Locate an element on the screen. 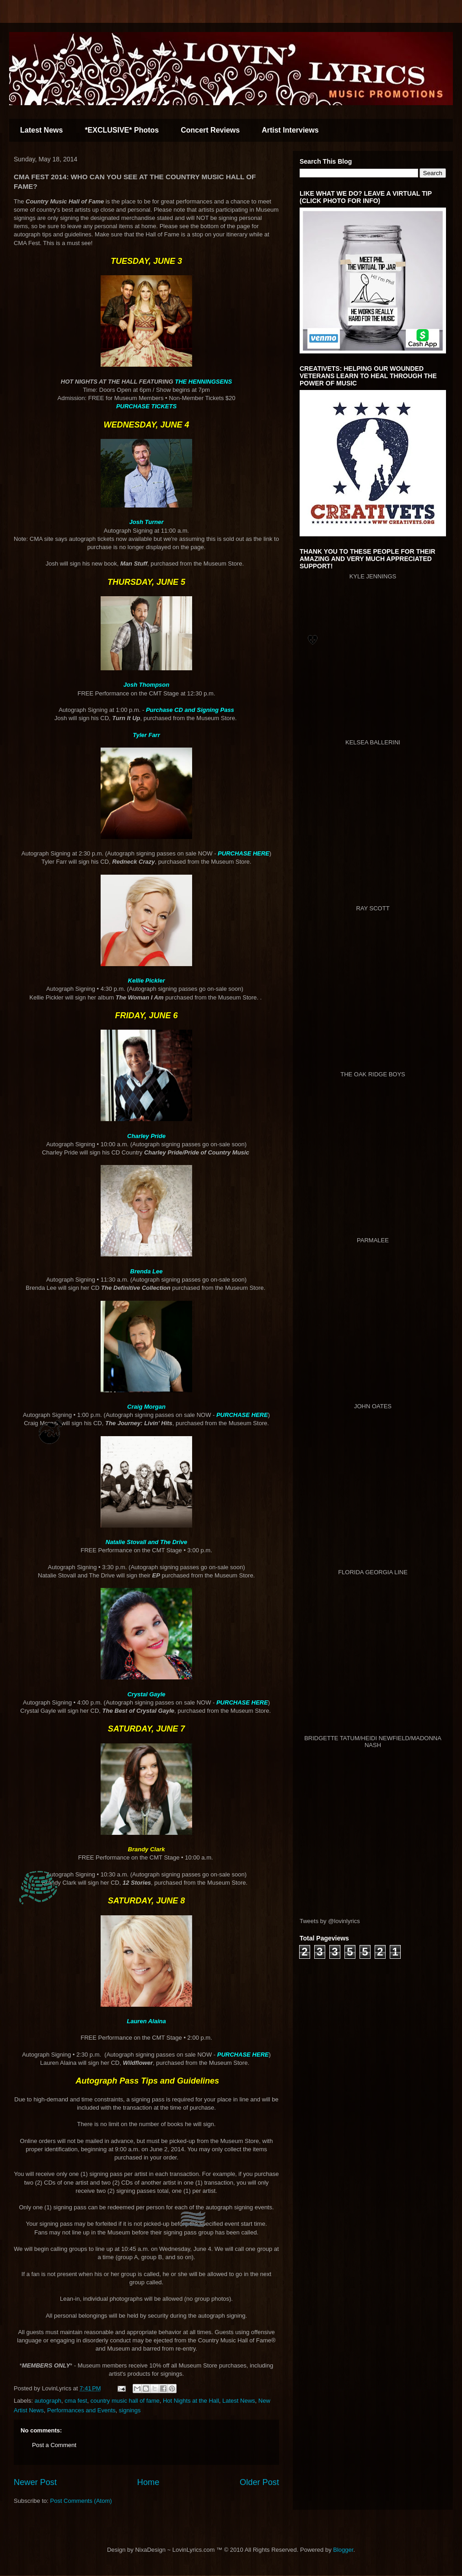  add to favorites is located at coordinates (312, 640).